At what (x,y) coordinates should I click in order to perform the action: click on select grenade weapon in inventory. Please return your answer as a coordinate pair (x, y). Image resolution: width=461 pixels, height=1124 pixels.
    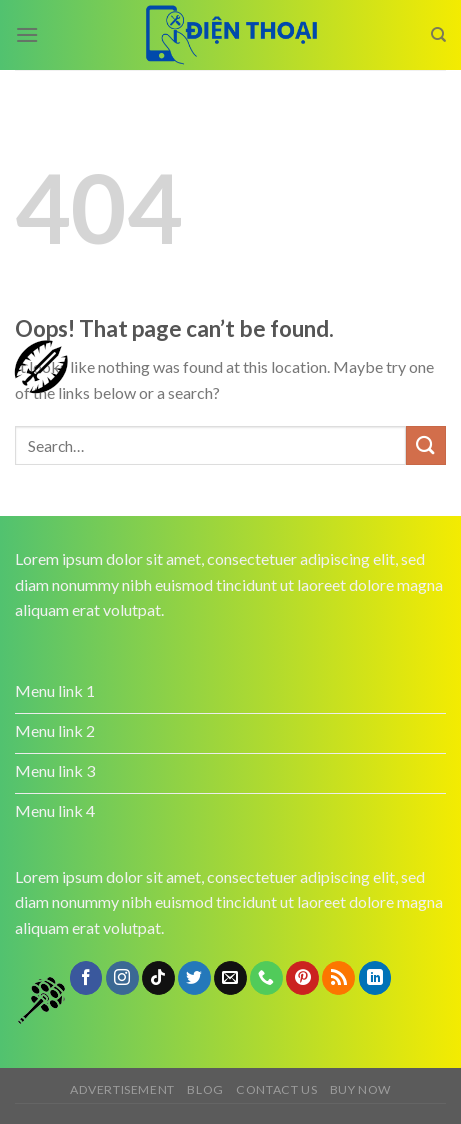
    Looking at the image, I should click on (41, 1000).